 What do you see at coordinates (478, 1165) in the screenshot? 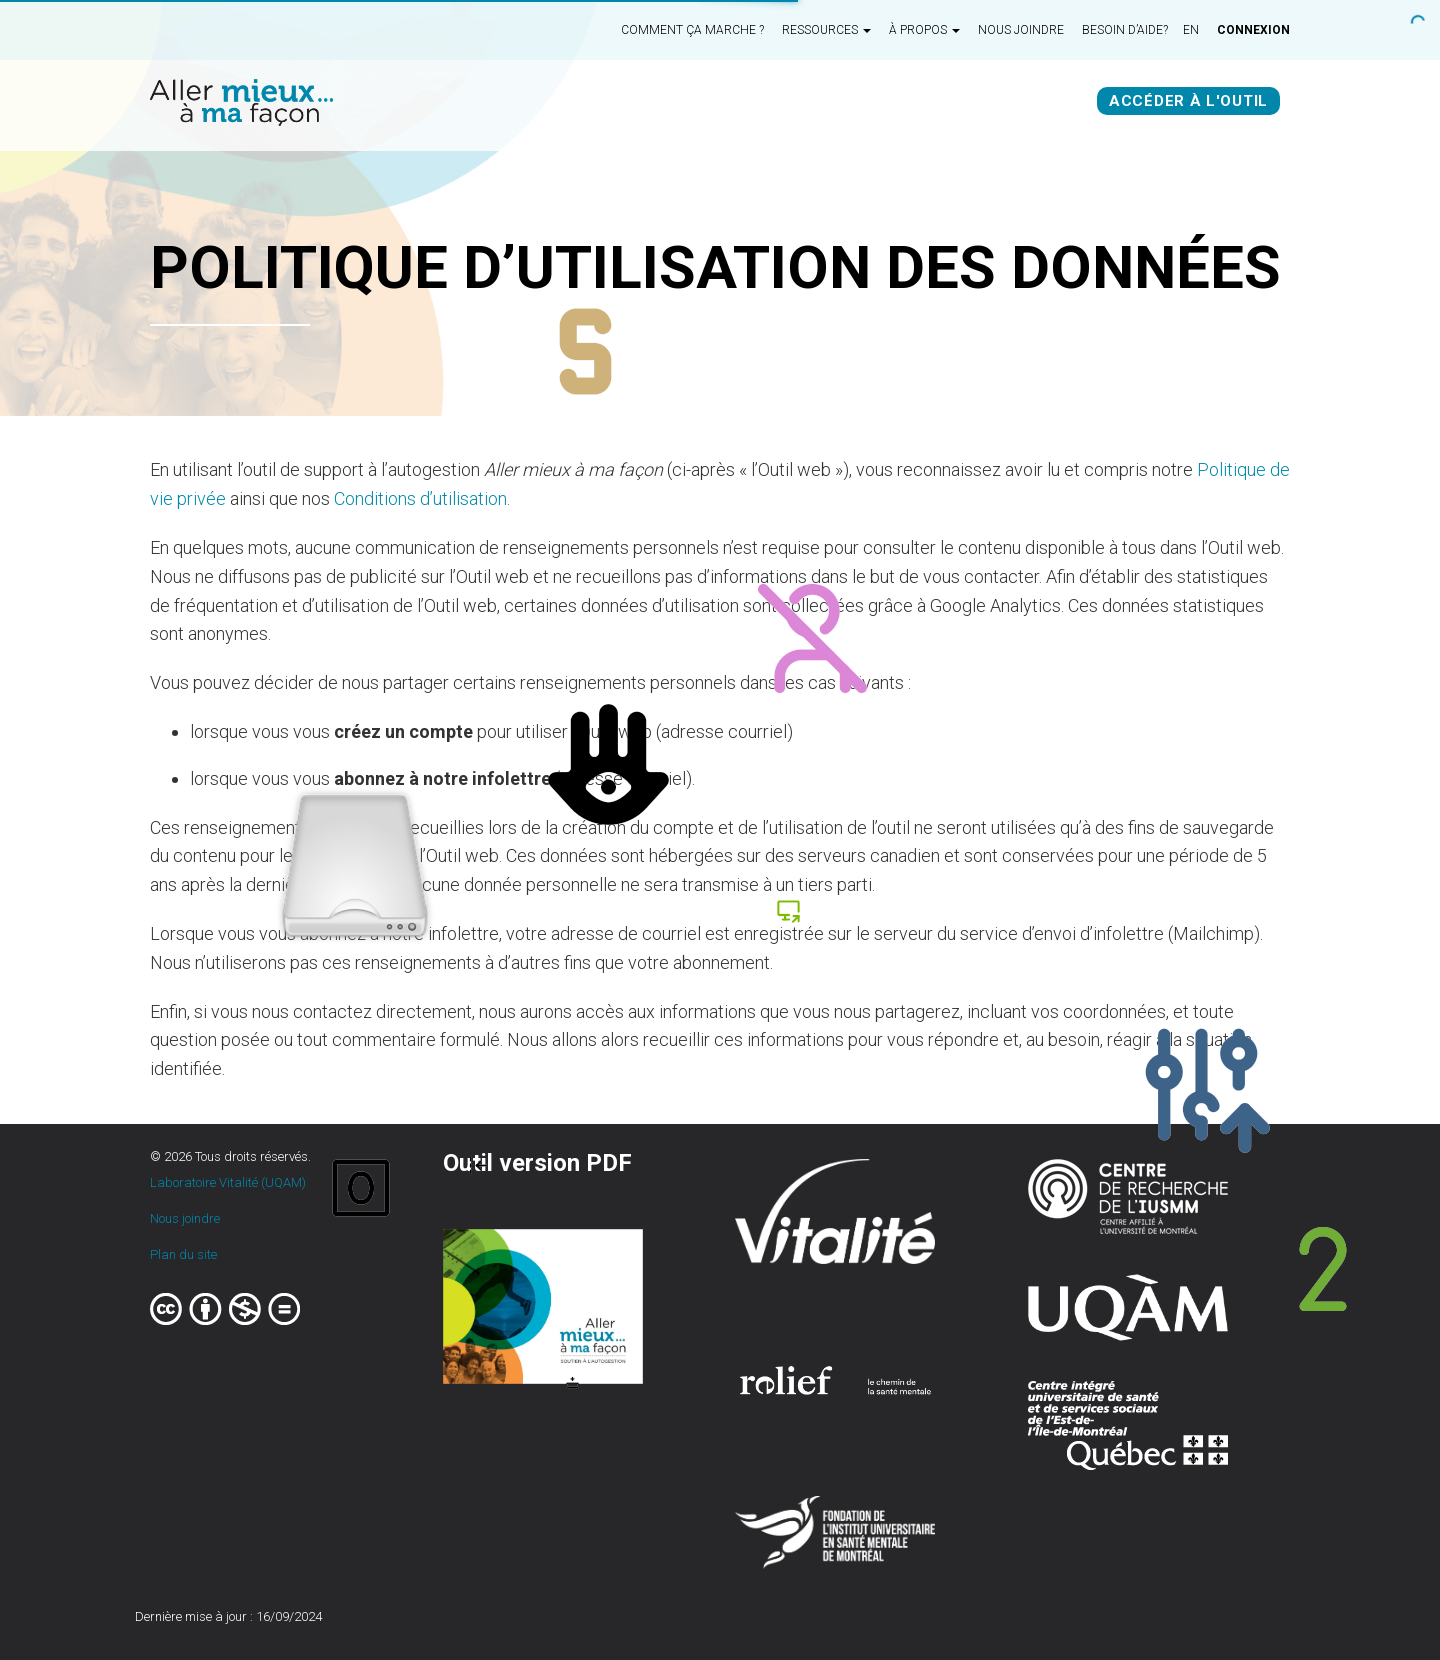
I see `collapse panel to the left` at bounding box center [478, 1165].